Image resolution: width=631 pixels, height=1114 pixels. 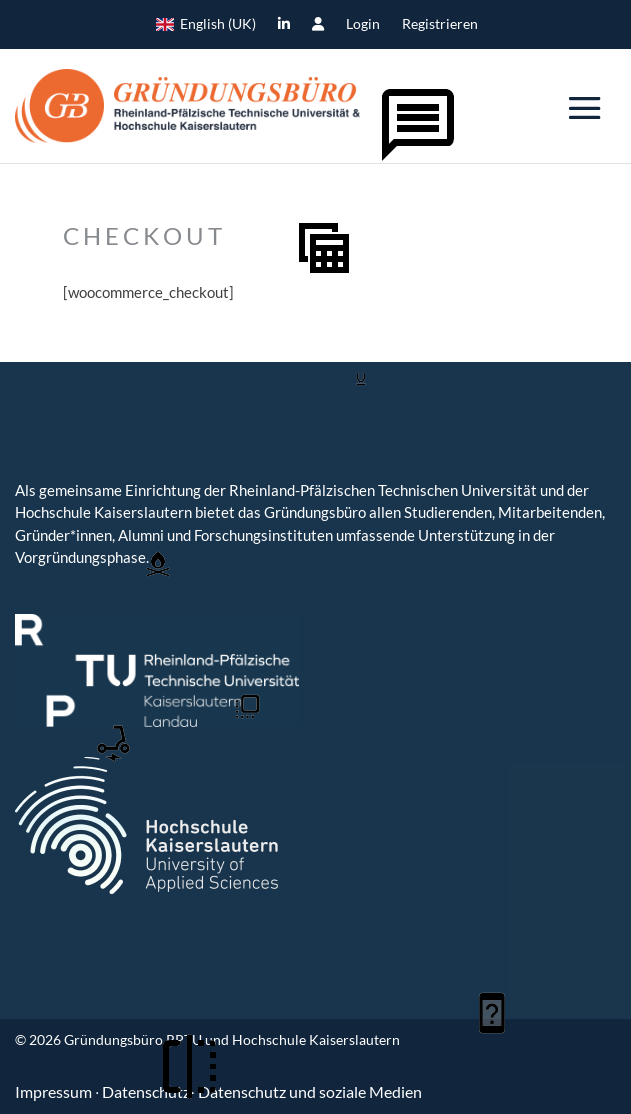 What do you see at coordinates (492, 1013) in the screenshot?
I see `unknown or unrecognized device connected` at bounding box center [492, 1013].